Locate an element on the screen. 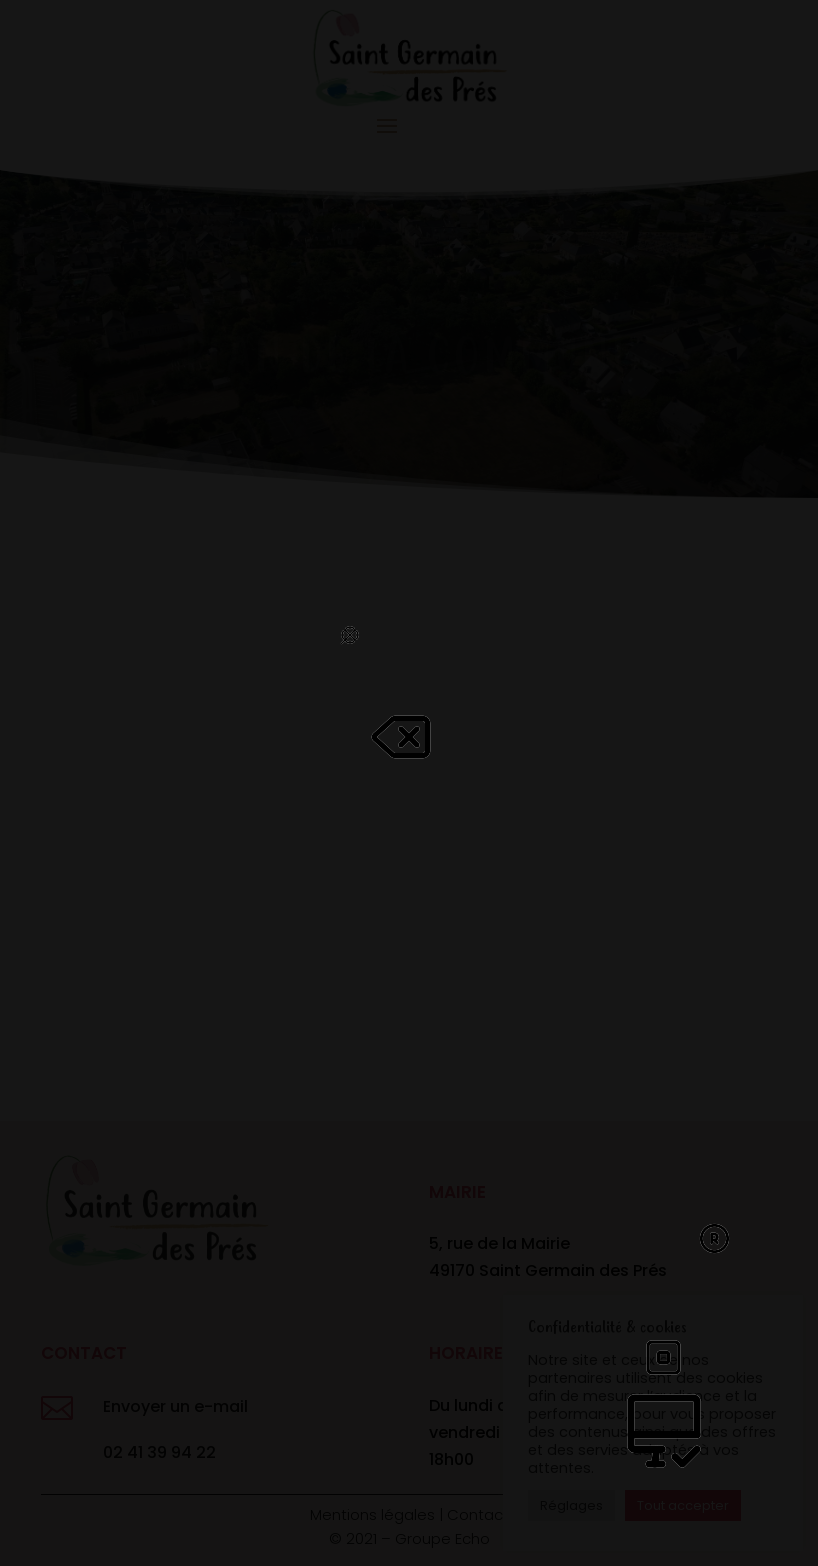 This screenshot has width=818, height=1566. device successfully connected is located at coordinates (664, 1431).